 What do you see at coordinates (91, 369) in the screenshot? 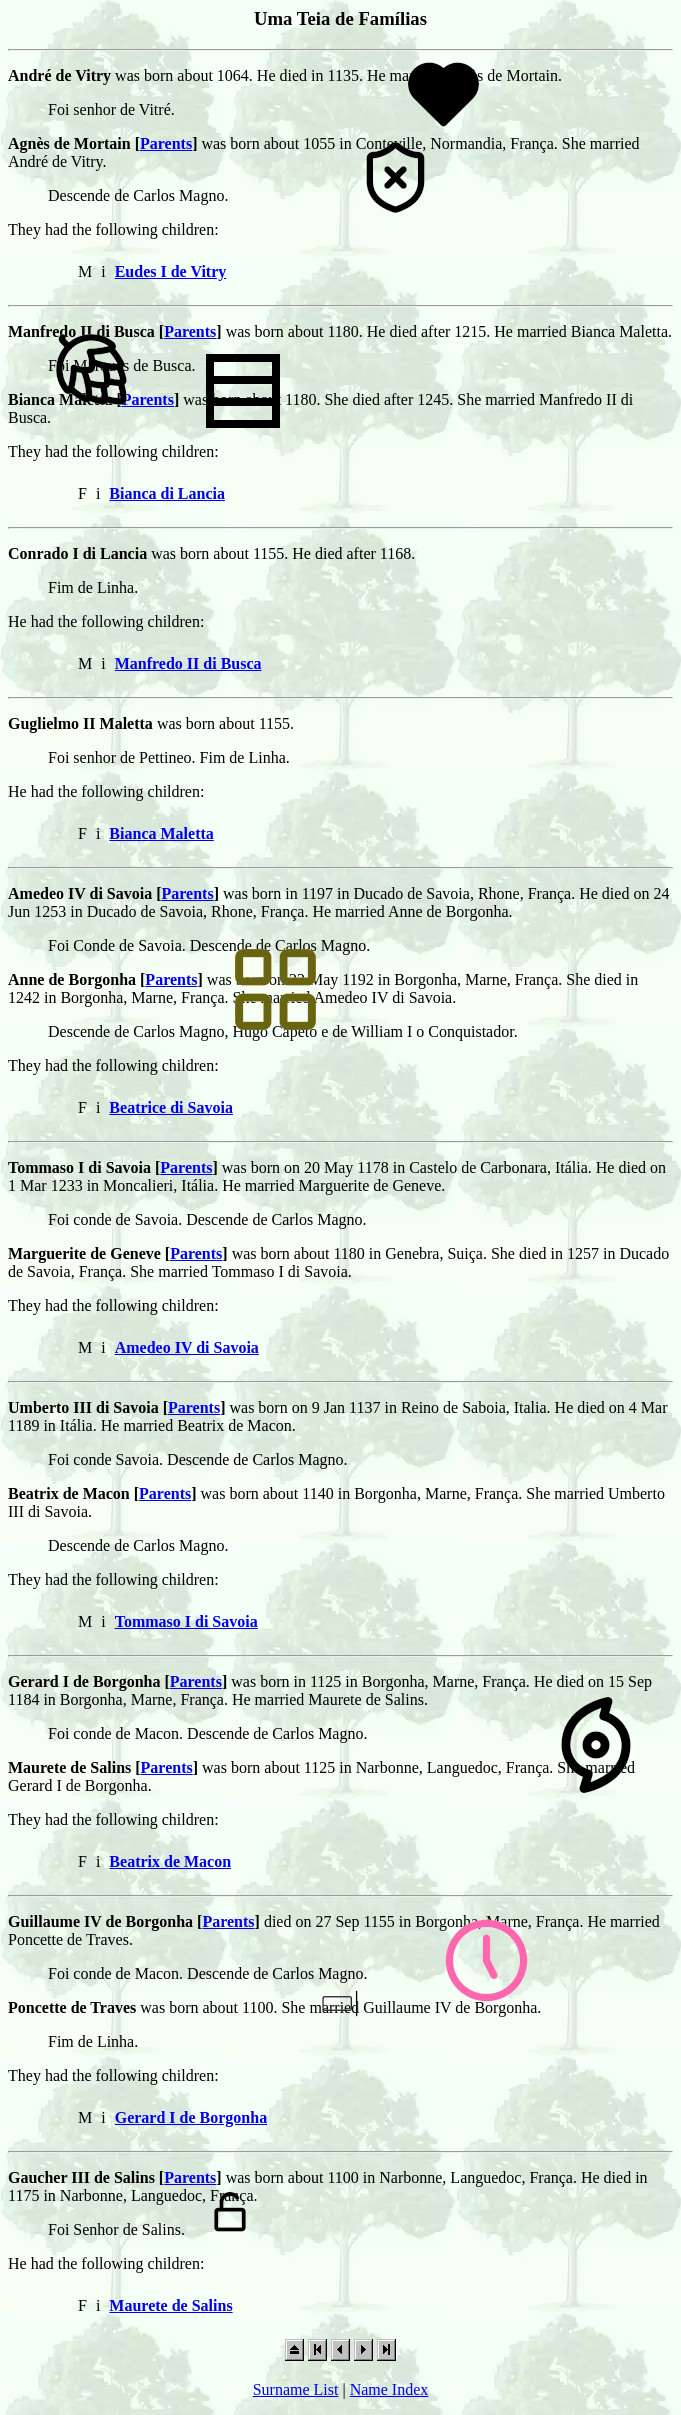
I see `browse or filter craft beer options` at bounding box center [91, 369].